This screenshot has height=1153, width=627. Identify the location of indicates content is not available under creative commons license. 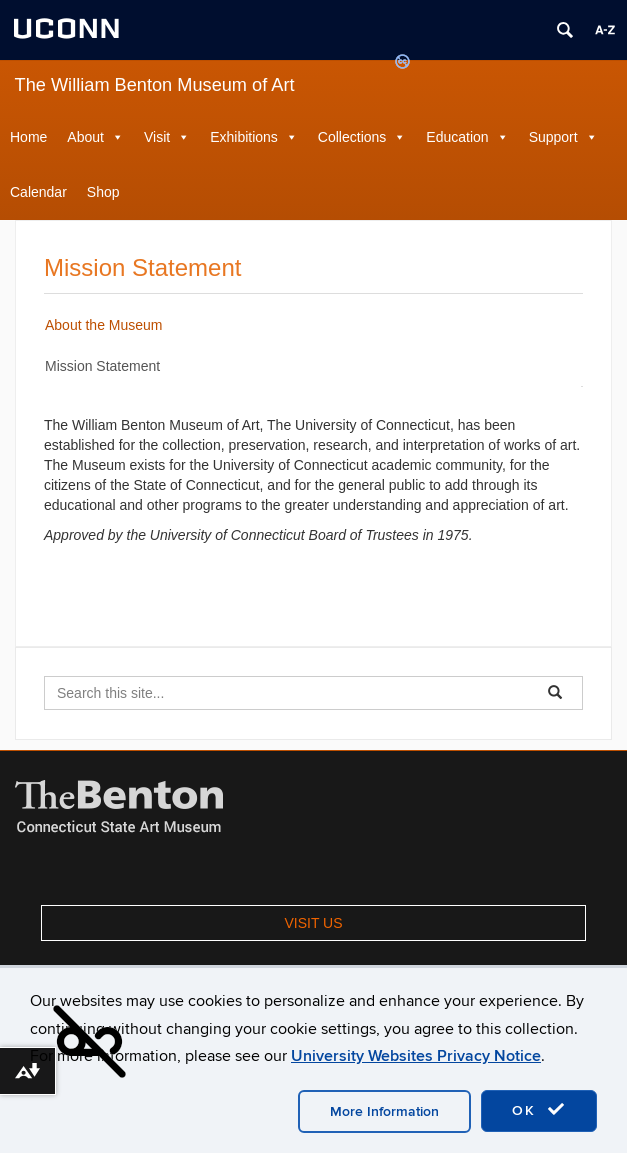
(402, 61).